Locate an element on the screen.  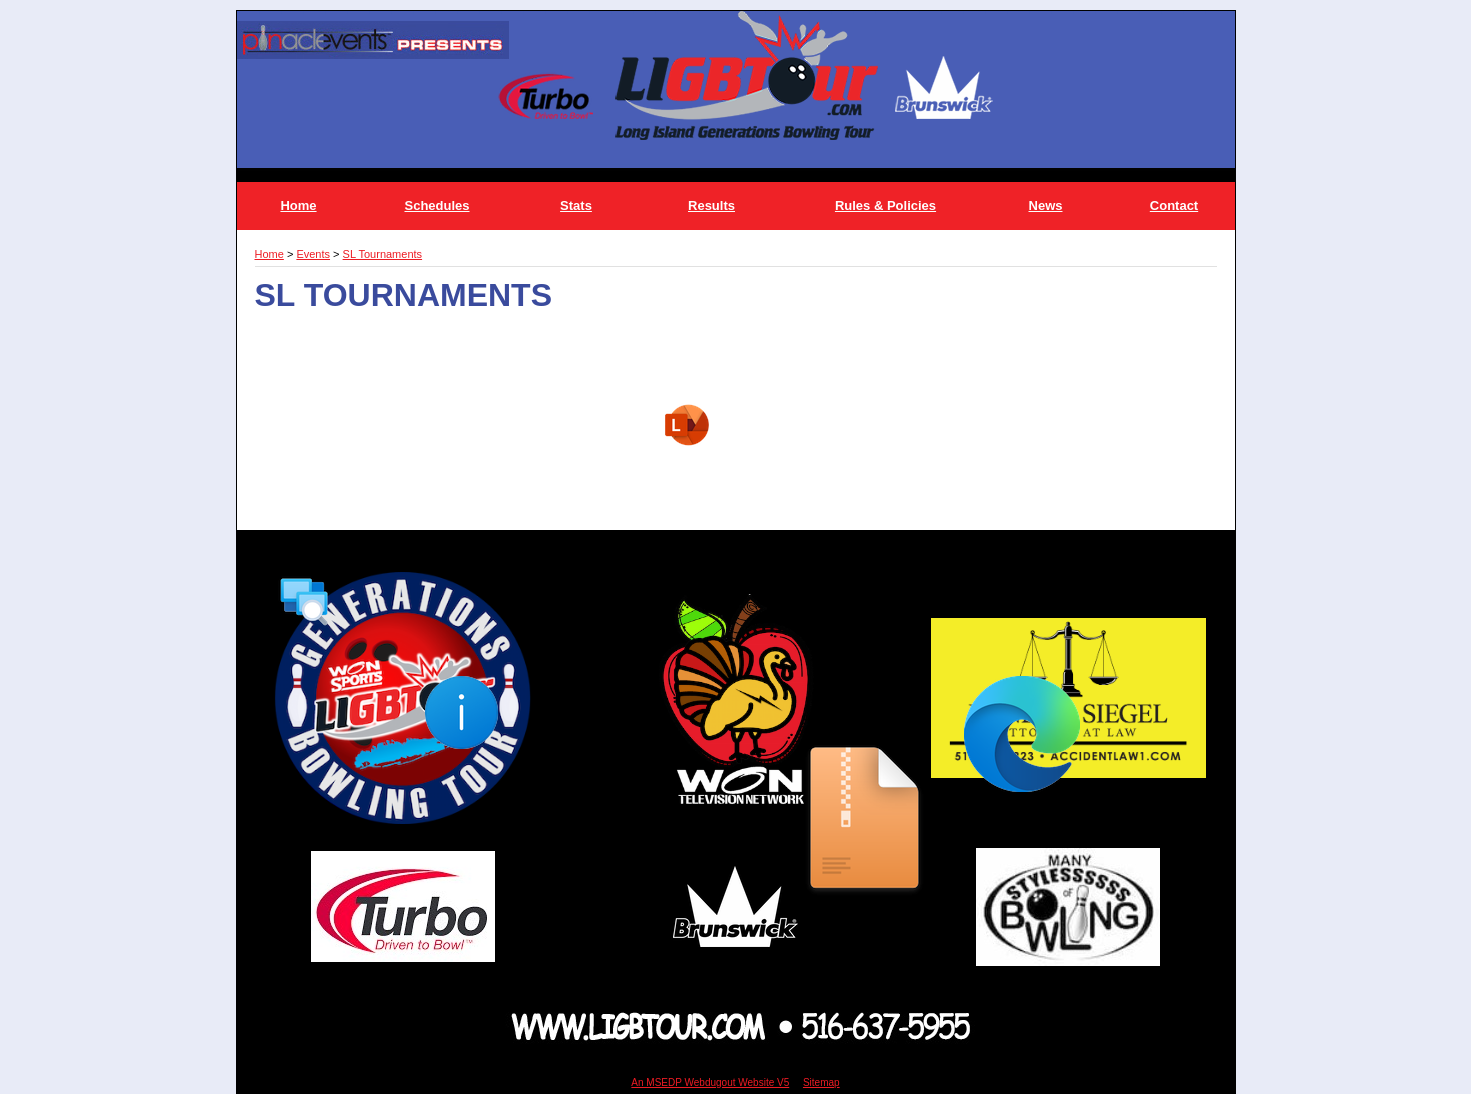
open Microsoft Edge browser is located at coordinates (1022, 734).